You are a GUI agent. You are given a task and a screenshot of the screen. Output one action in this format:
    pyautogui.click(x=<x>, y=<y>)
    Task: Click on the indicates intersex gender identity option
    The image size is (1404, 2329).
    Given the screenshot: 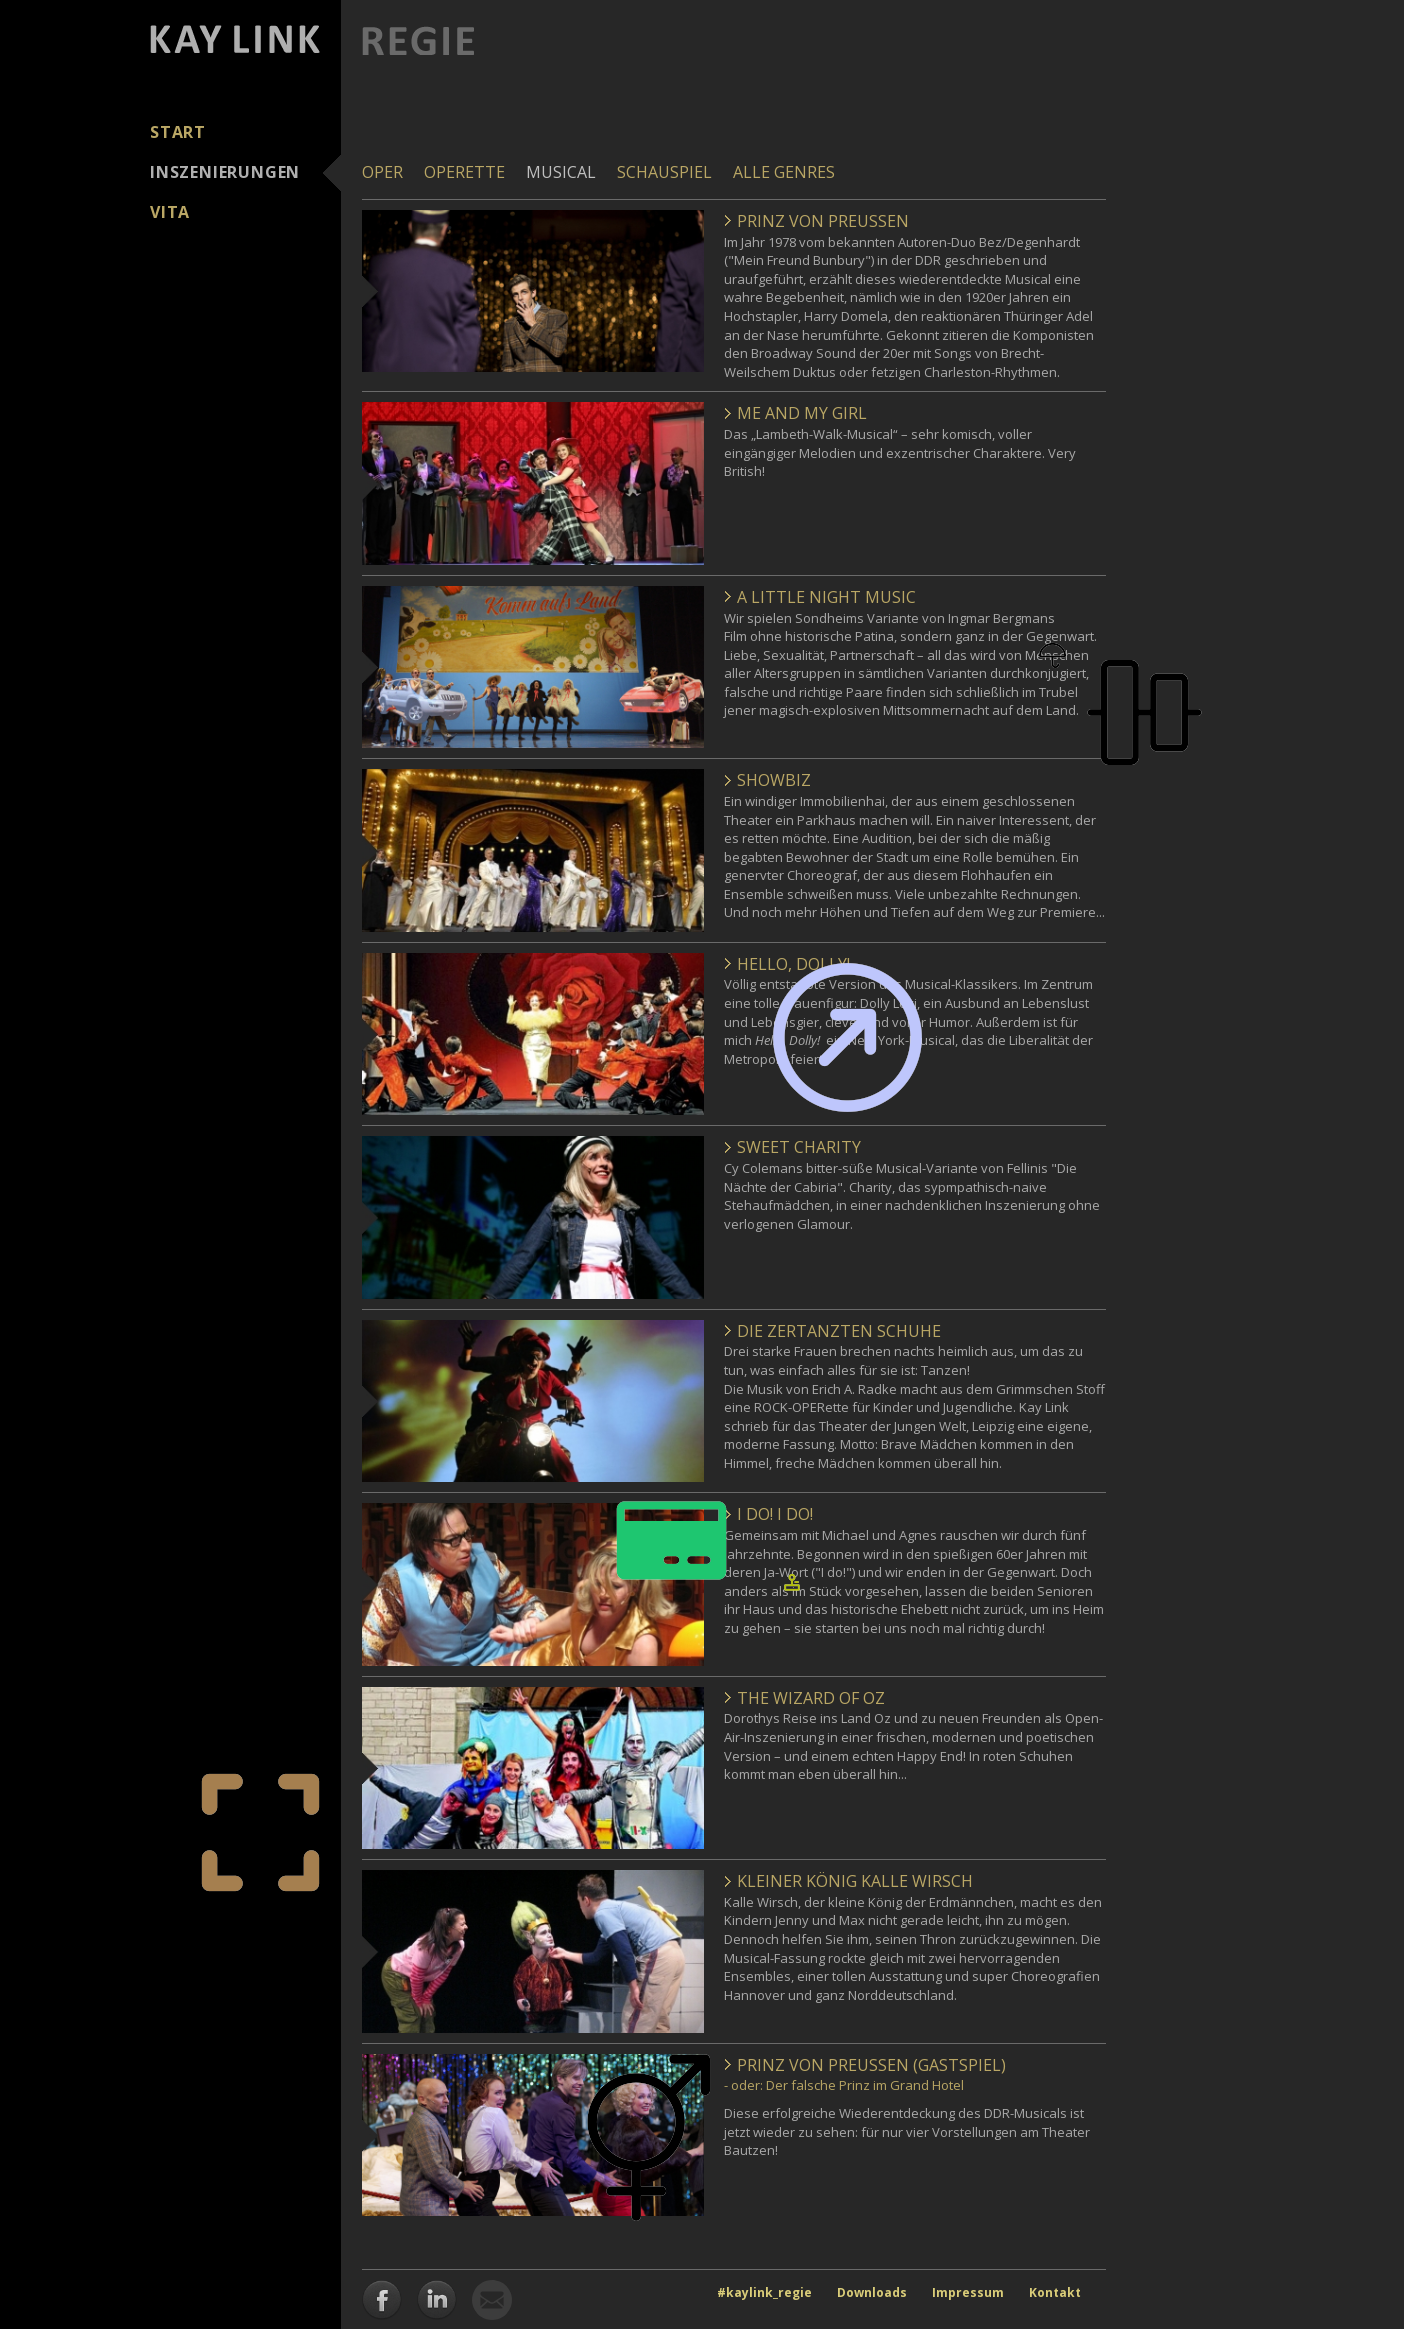 What is the action you would take?
    pyautogui.click(x=642, y=2134)
    